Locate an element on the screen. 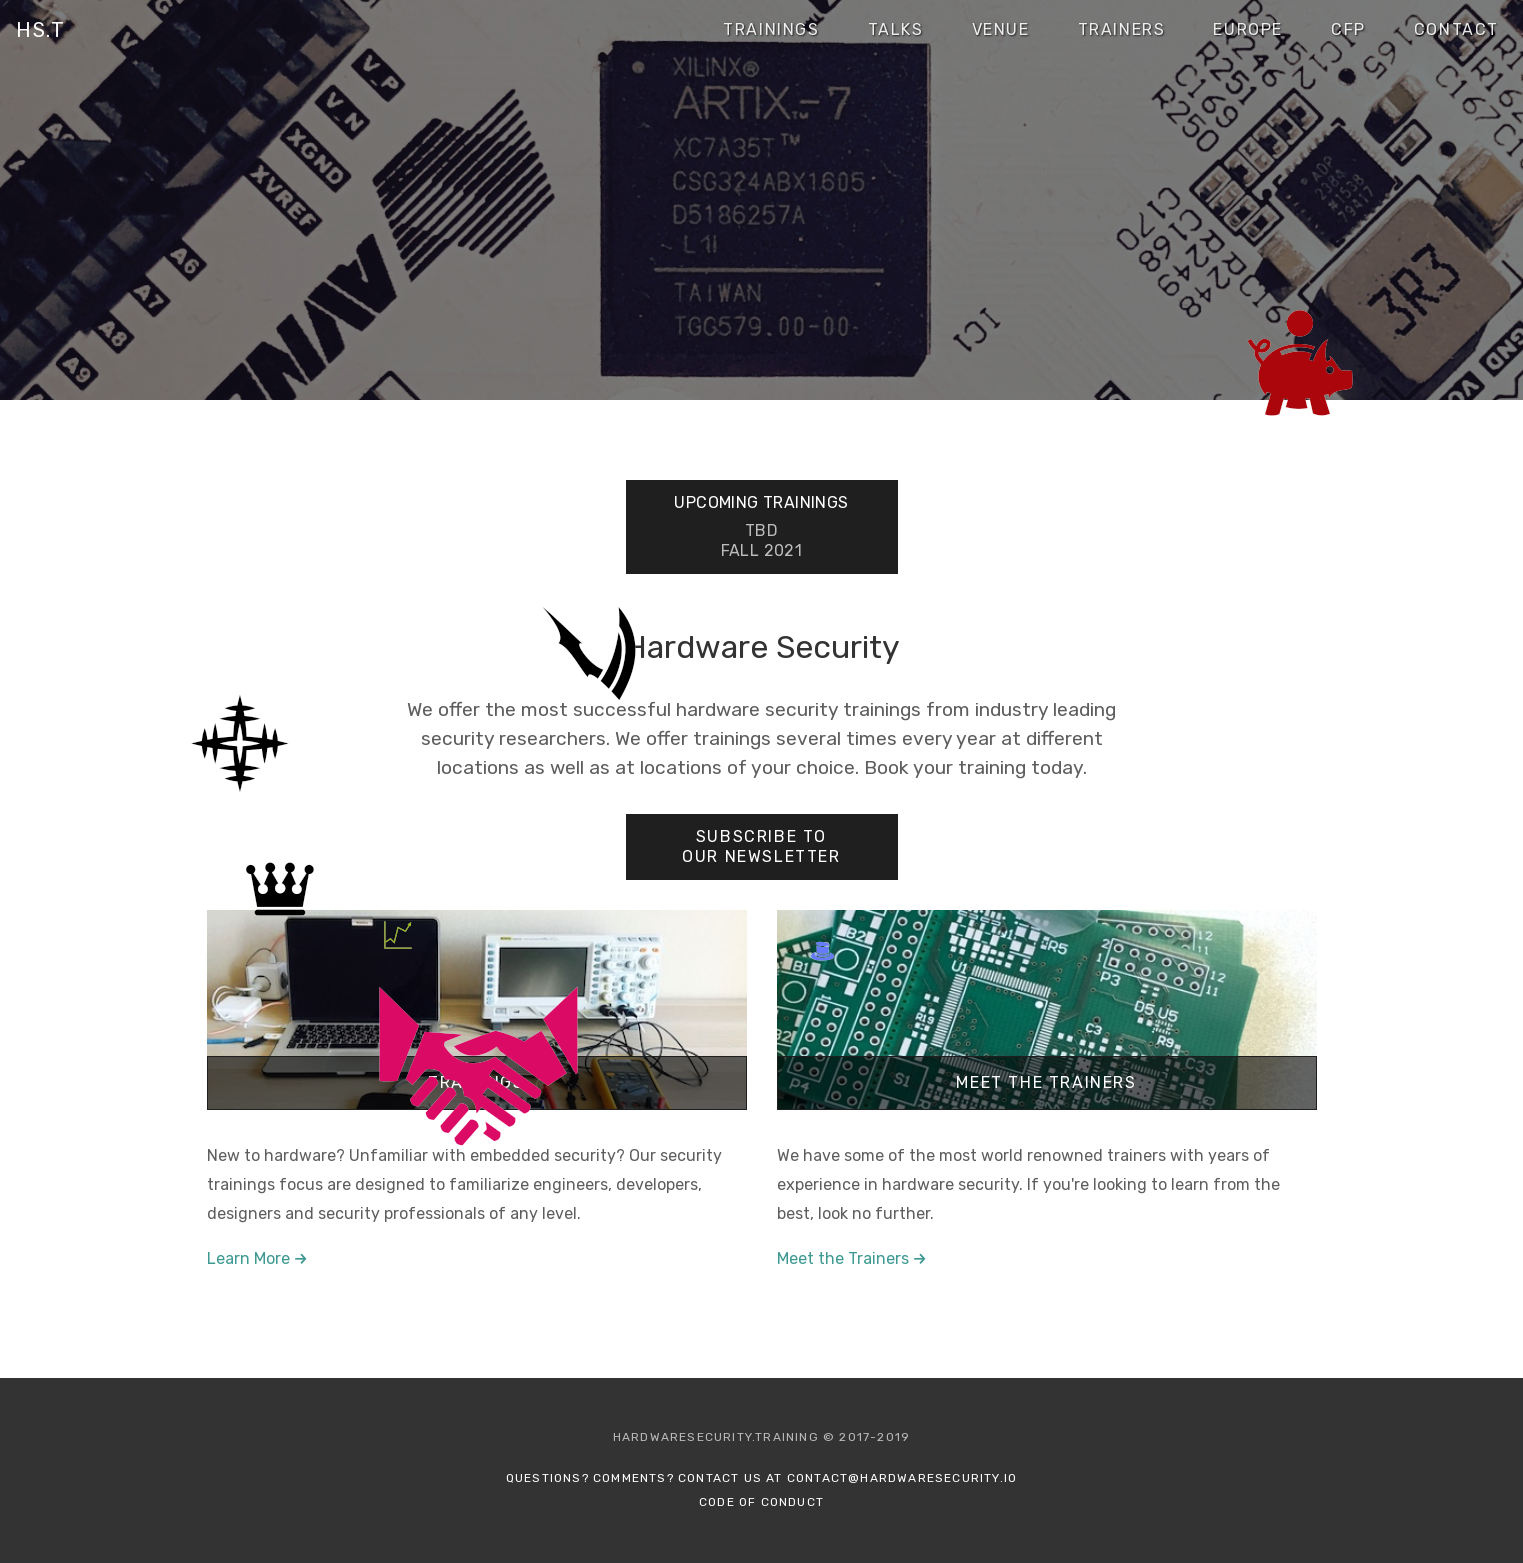 The height and width of the screenshot is (1563, 1523). select a magician or performer character class is located at coordinates (822, 951).